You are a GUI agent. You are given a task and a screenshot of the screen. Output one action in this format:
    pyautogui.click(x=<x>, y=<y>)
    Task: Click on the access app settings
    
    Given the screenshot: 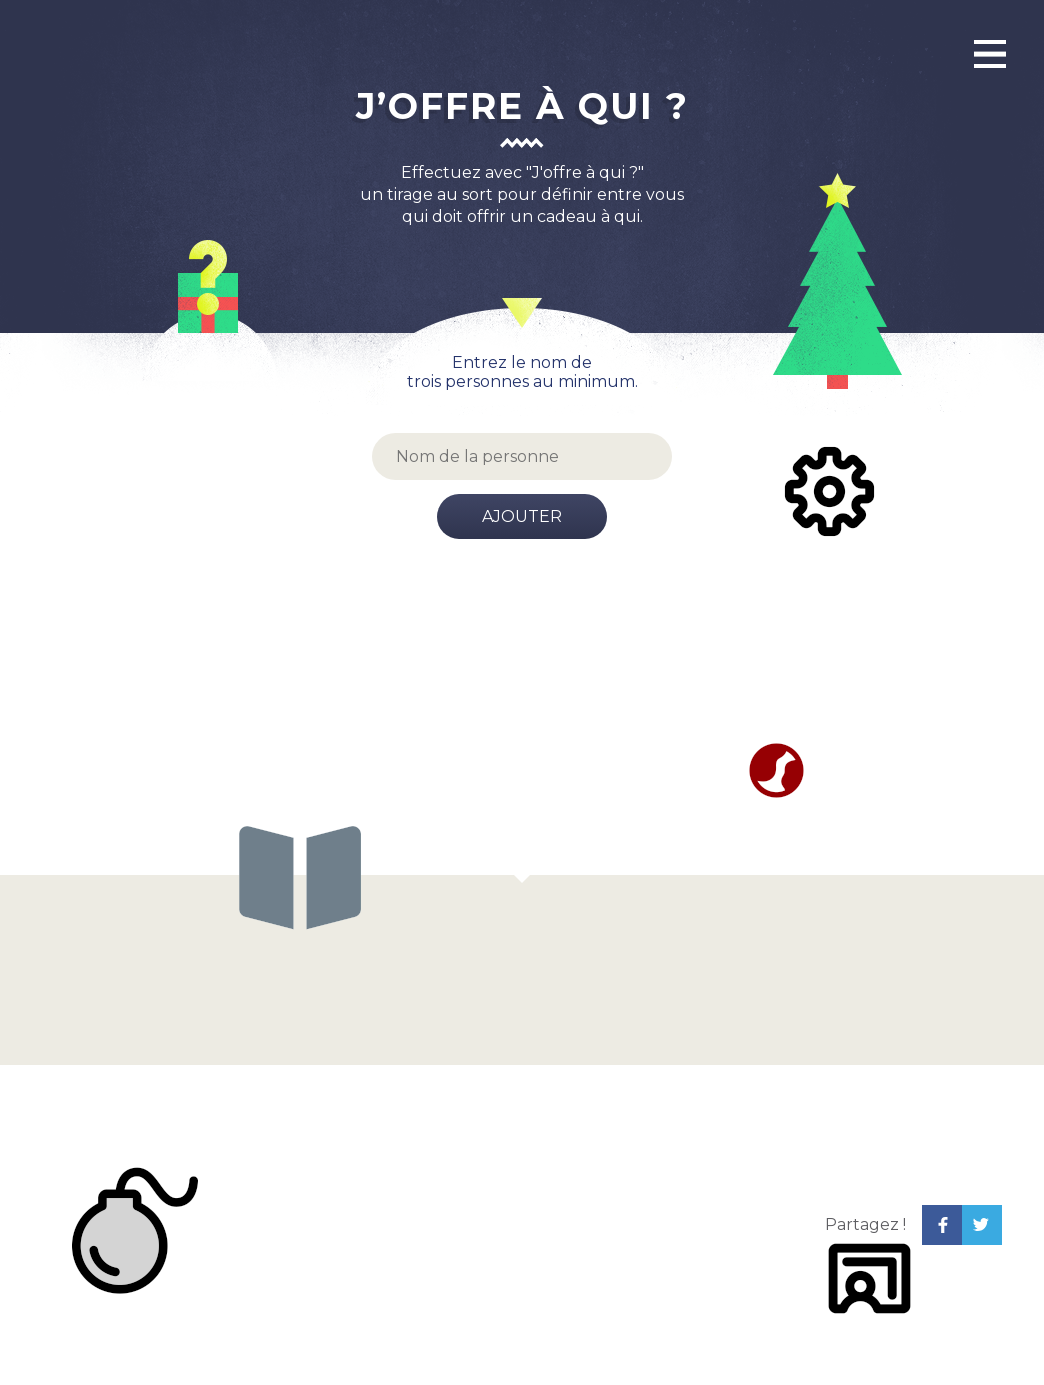 What is the action you would take?
    pyautogui.click(x=829, y=491)
    